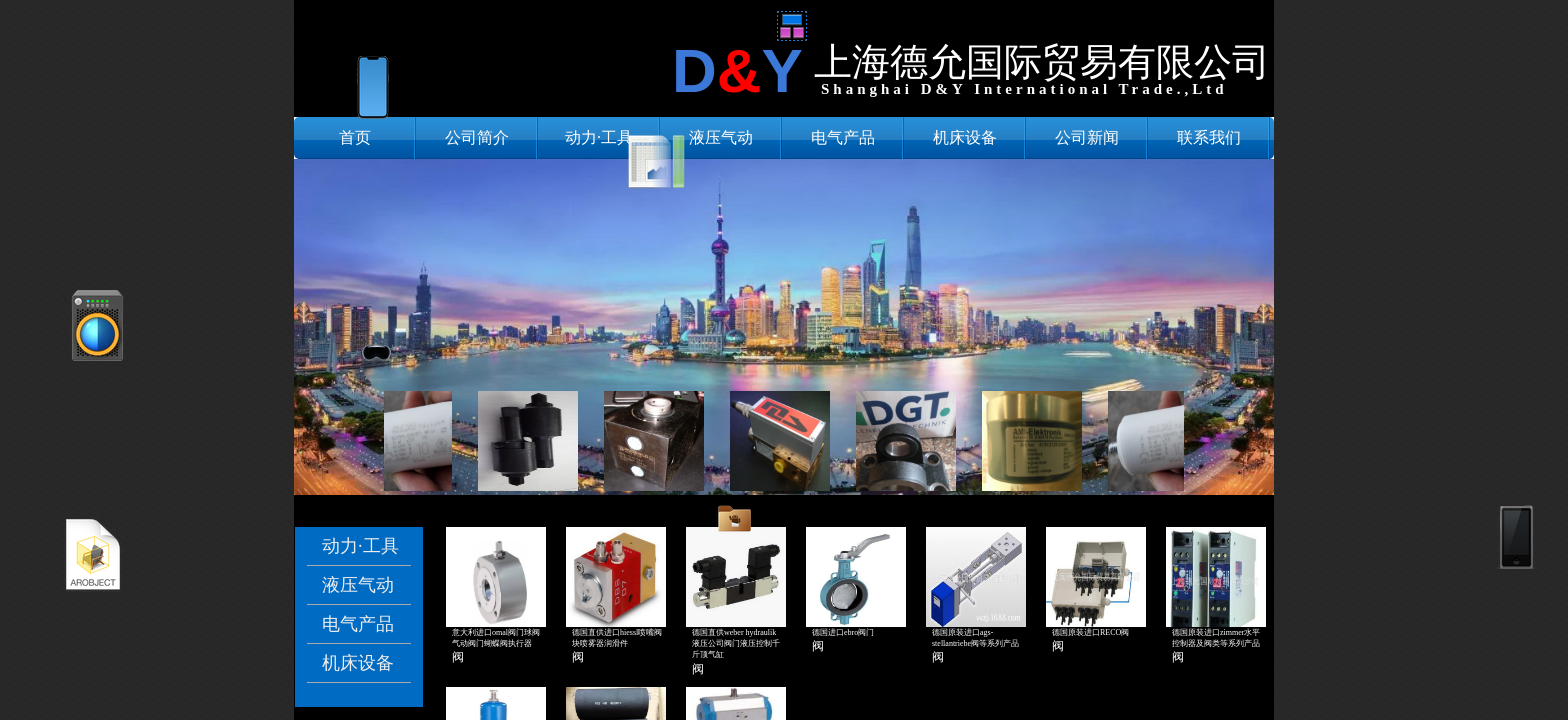 The height and width of the screenshot is (720, 1568). Describe the element at coordinates (373, 88) in the screenshot. I see `indicates a connected iPhone device` at that location.